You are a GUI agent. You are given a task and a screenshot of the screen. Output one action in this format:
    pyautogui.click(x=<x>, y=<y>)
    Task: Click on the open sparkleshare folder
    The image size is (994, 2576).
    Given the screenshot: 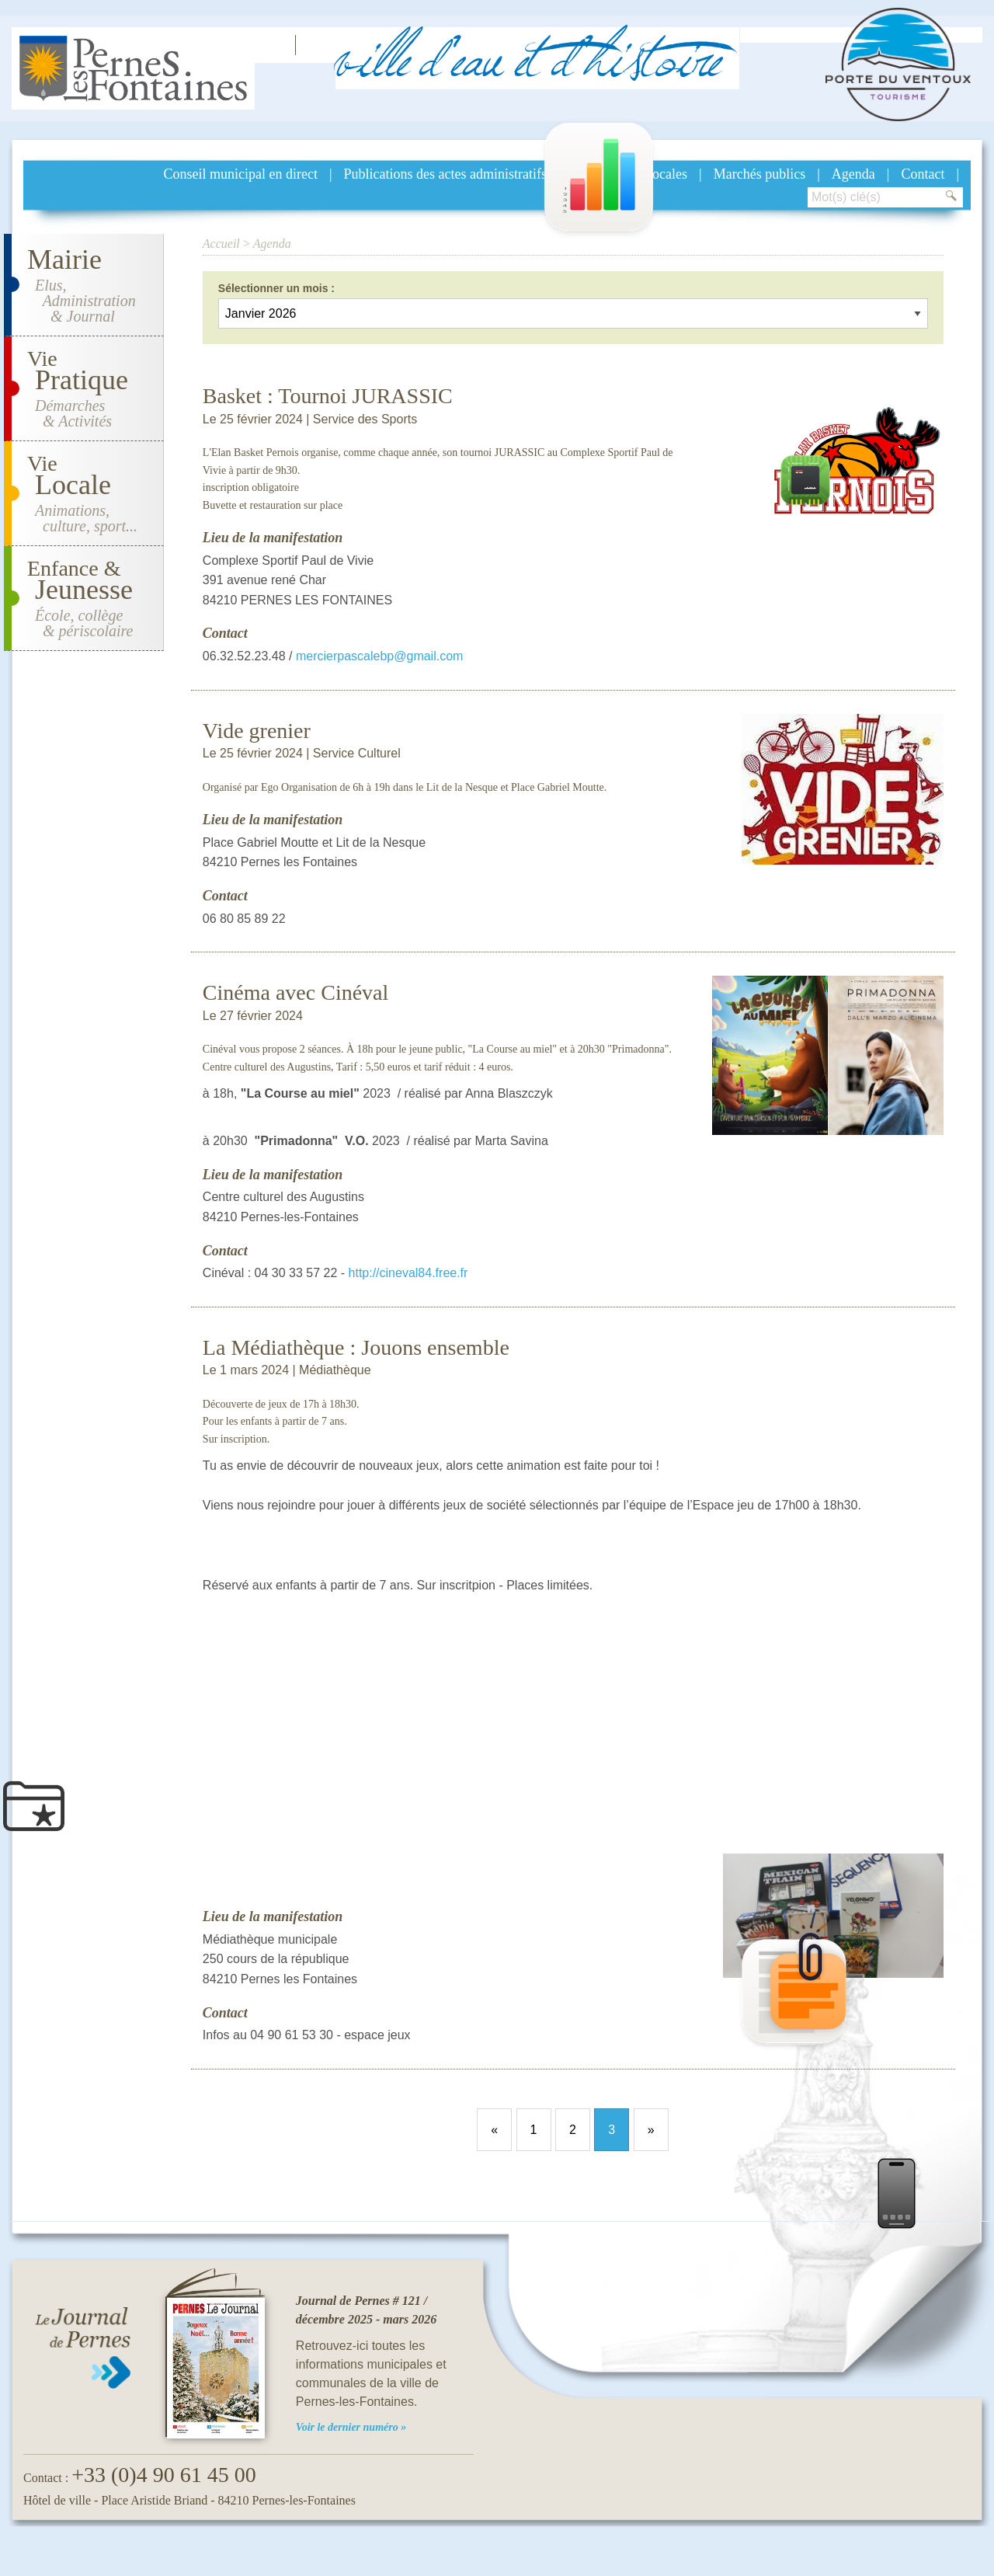 What is the action you would take?
    pyautogui.click(x=33, y=1804)
    